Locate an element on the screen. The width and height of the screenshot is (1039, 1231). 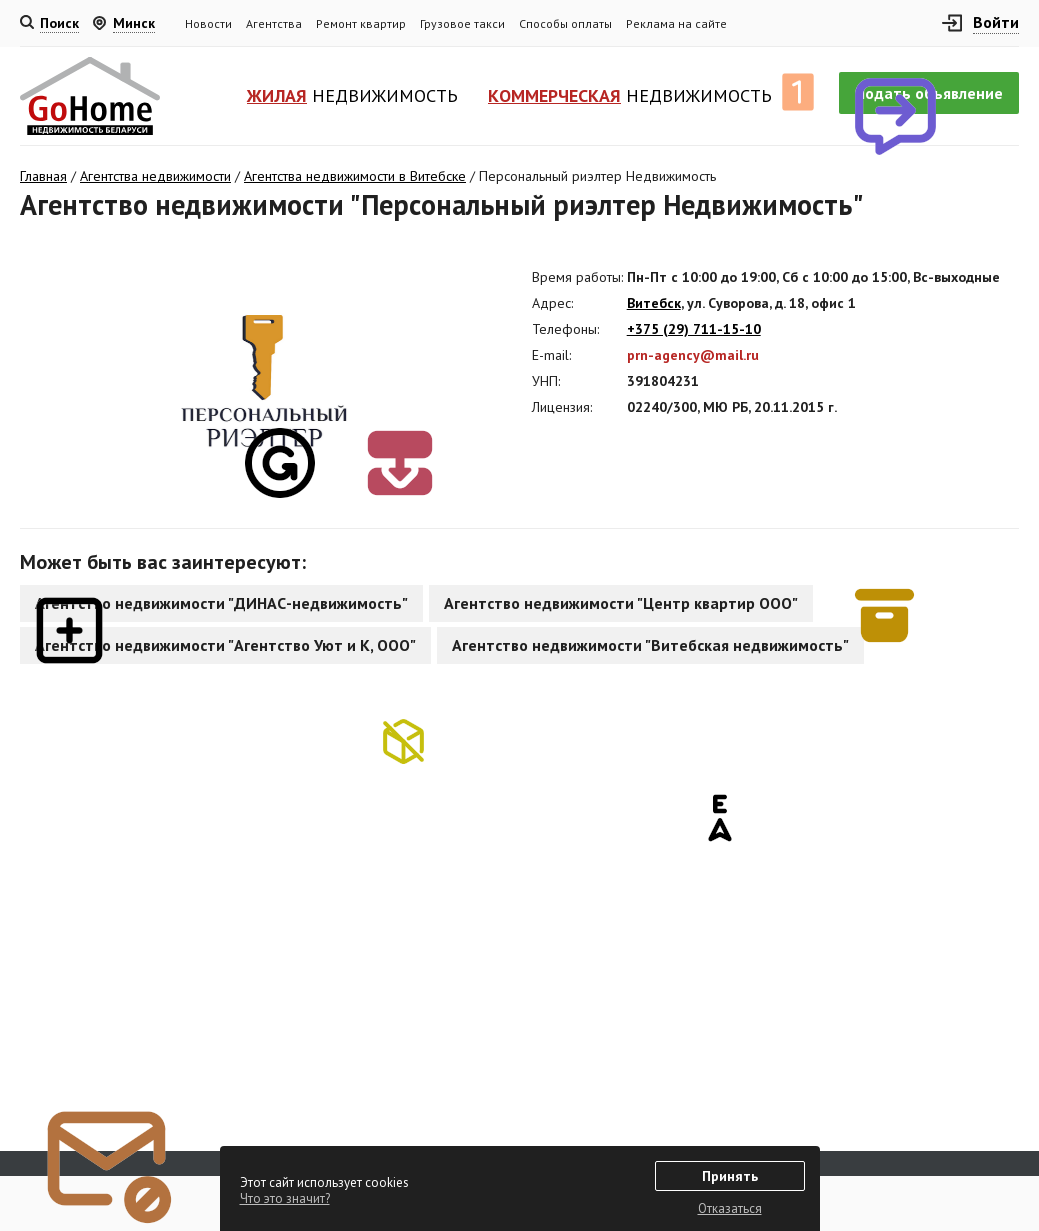
3D view disabled or unavailable is located at coordinates (403, 741).